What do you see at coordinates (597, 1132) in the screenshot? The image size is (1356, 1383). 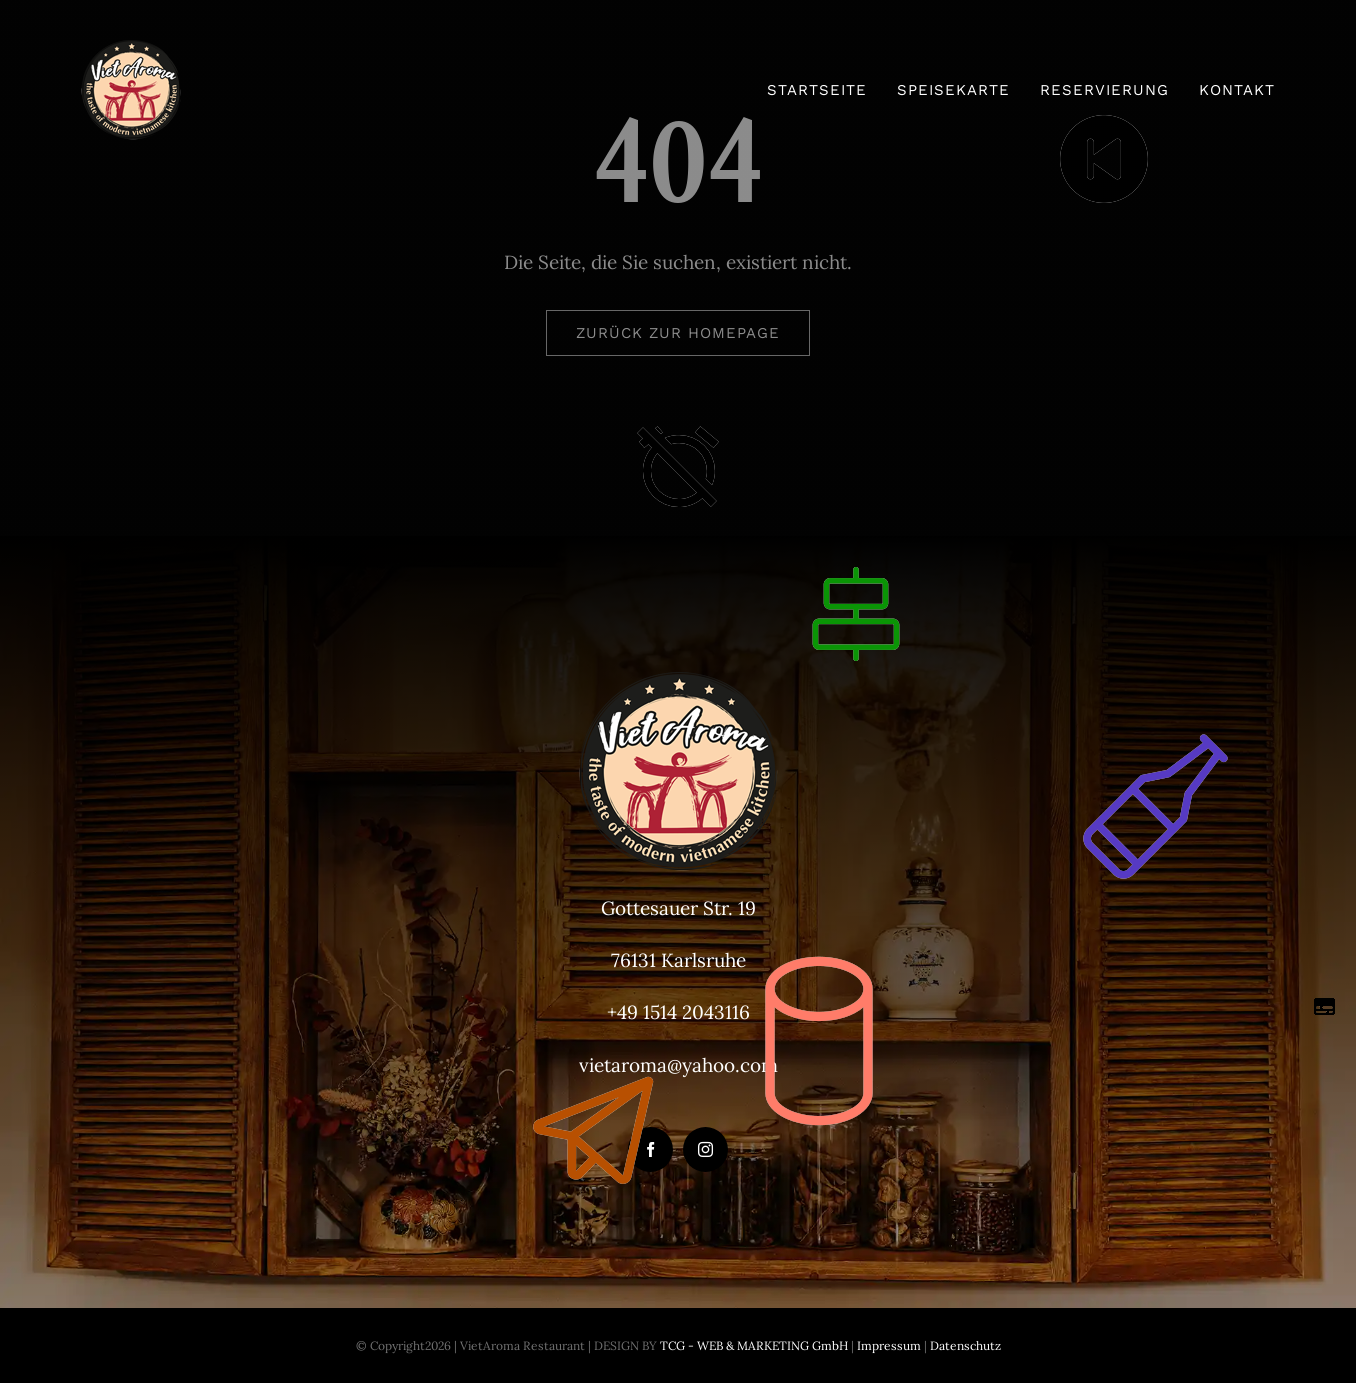 I see `open Telegram messaging app` at bounding box center [597, 1132].